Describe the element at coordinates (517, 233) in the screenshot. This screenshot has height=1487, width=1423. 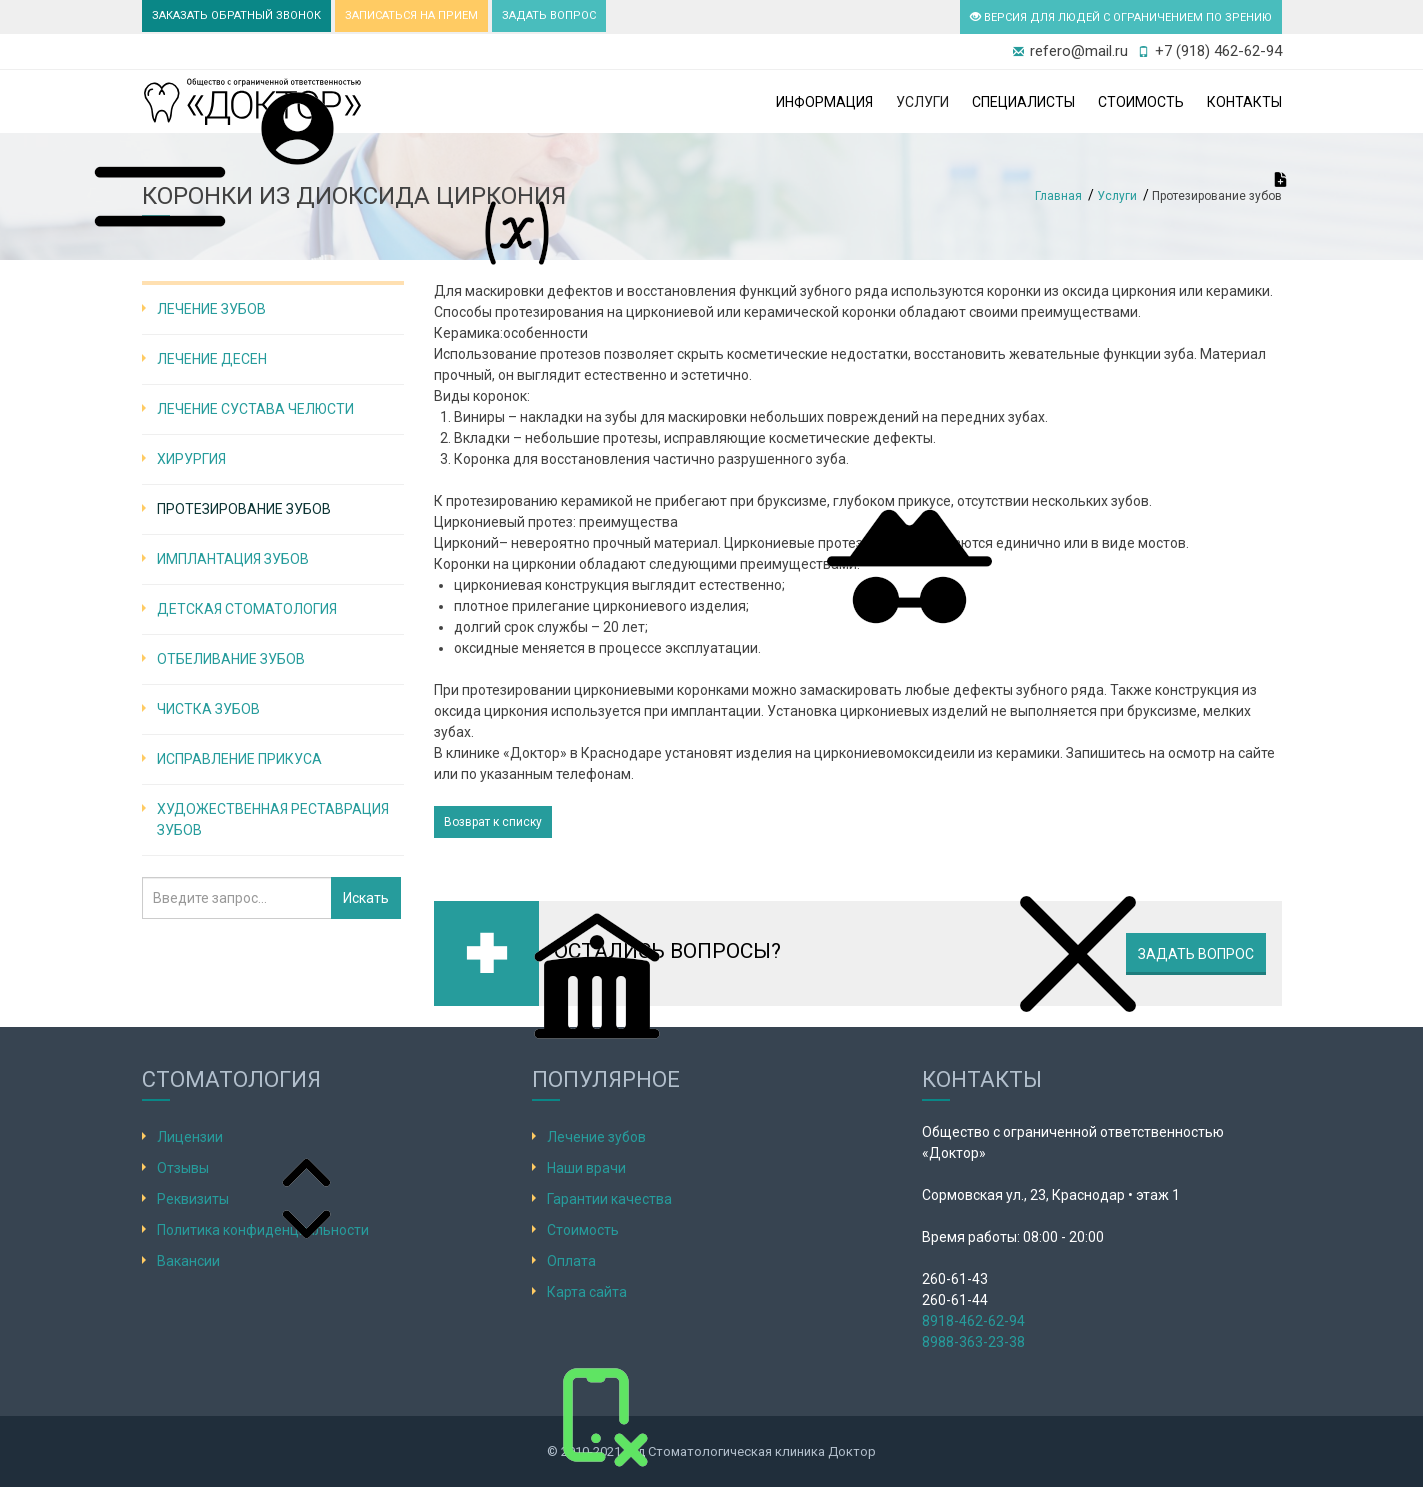
I see `access variable or parameter settings` at that location.